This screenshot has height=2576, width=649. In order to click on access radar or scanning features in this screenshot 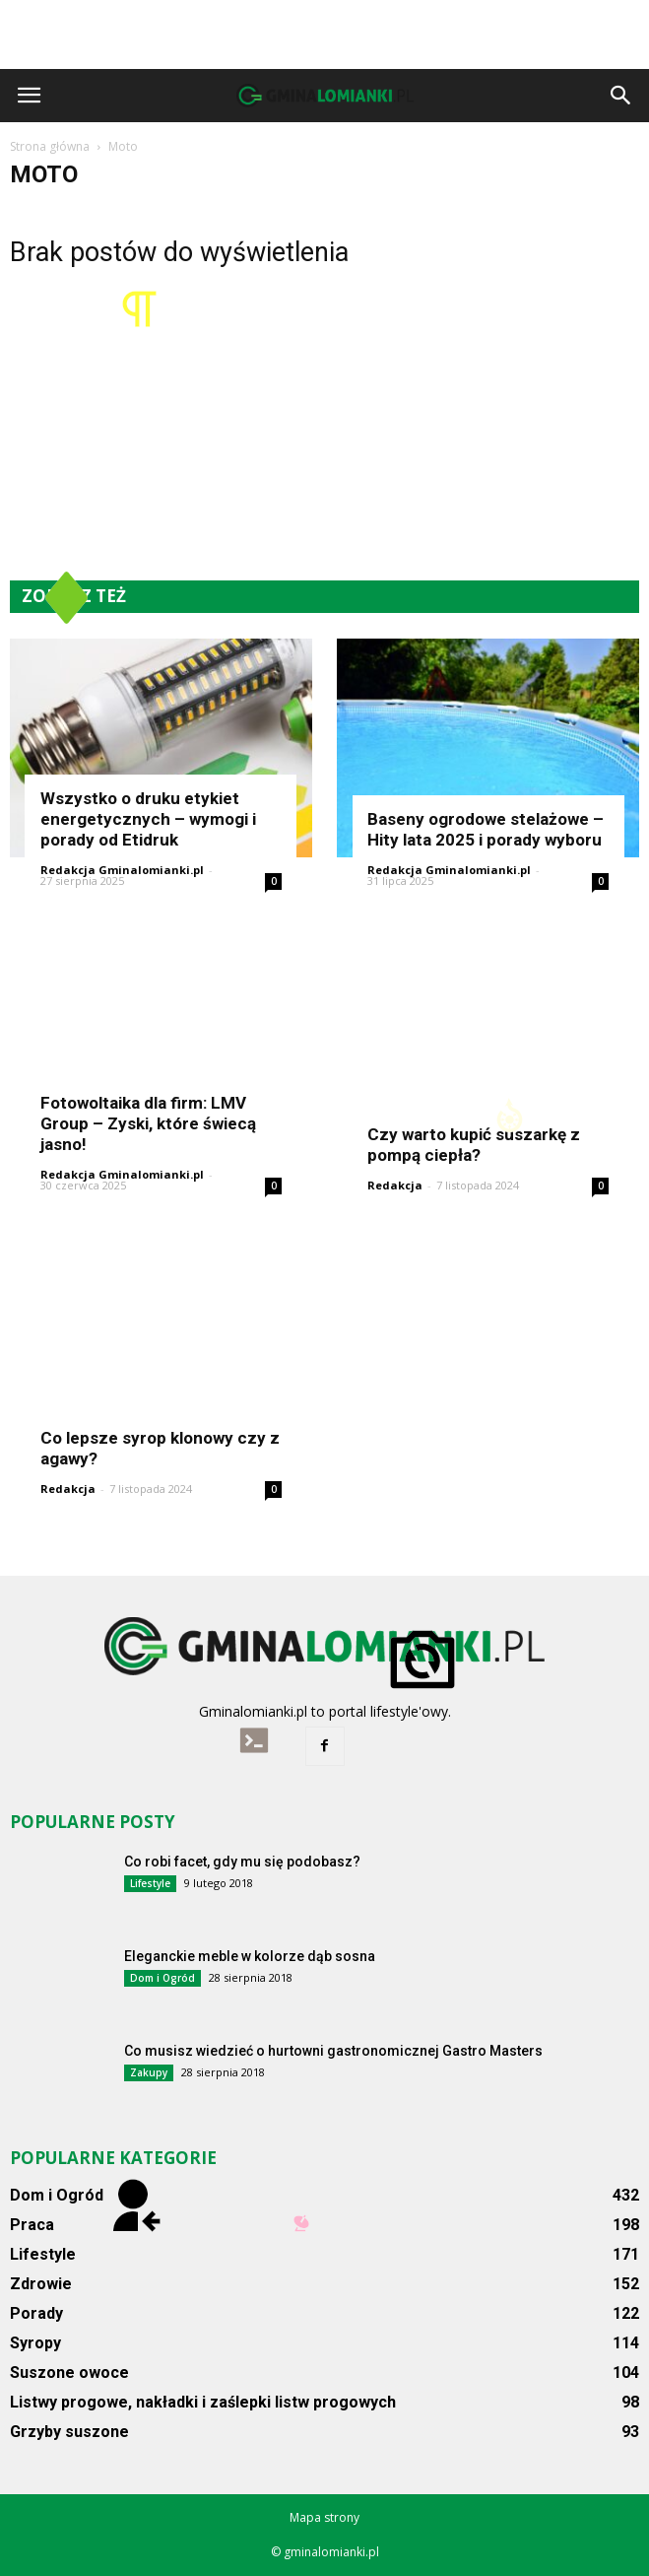, I will do `click(301, 2223)`.